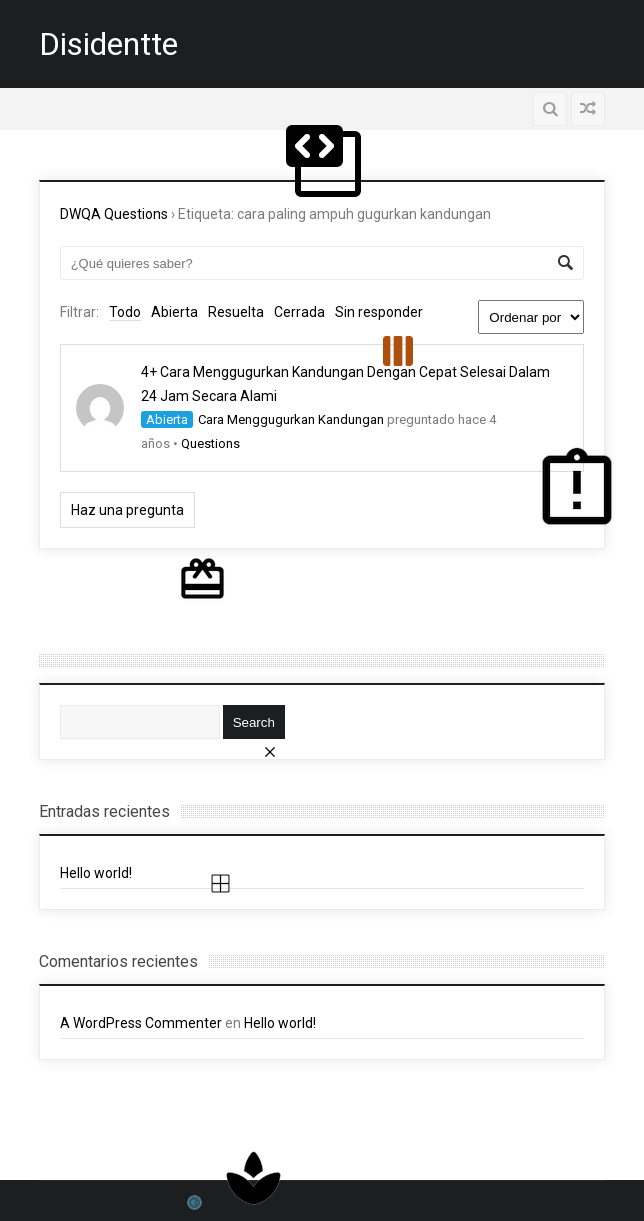 The width and height of the screenshot is (644, 1221). I want to click on view overdue or late assignments, so click(577, 490).